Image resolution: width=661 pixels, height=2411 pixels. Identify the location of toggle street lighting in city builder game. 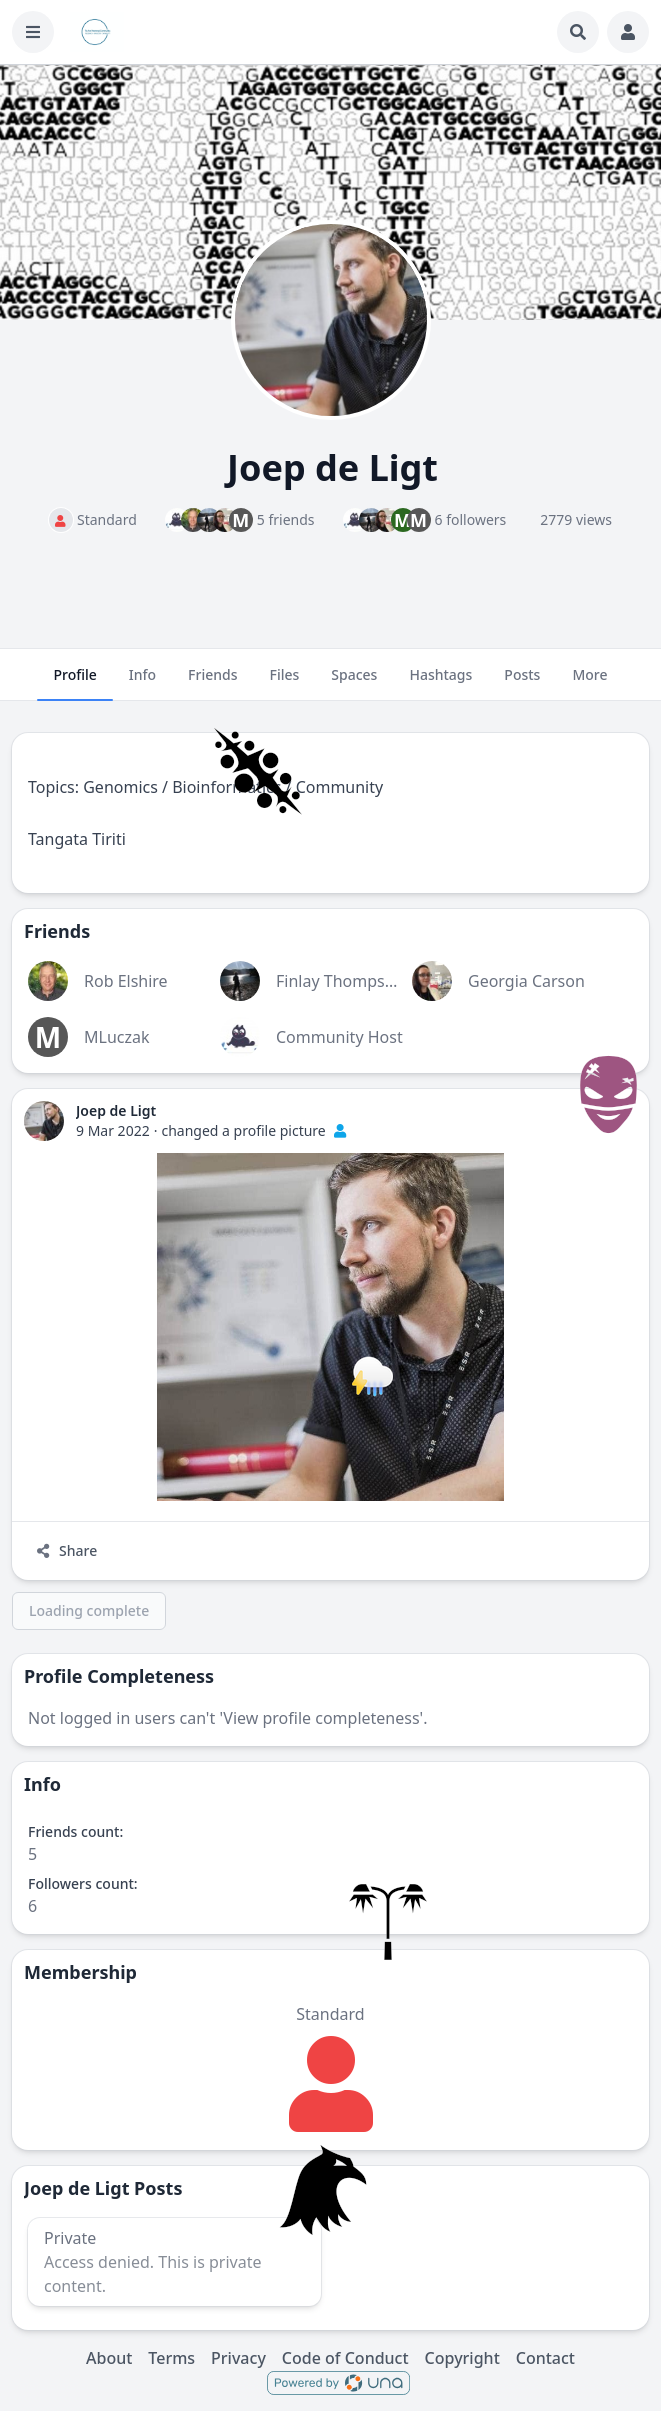
(388, 1922).